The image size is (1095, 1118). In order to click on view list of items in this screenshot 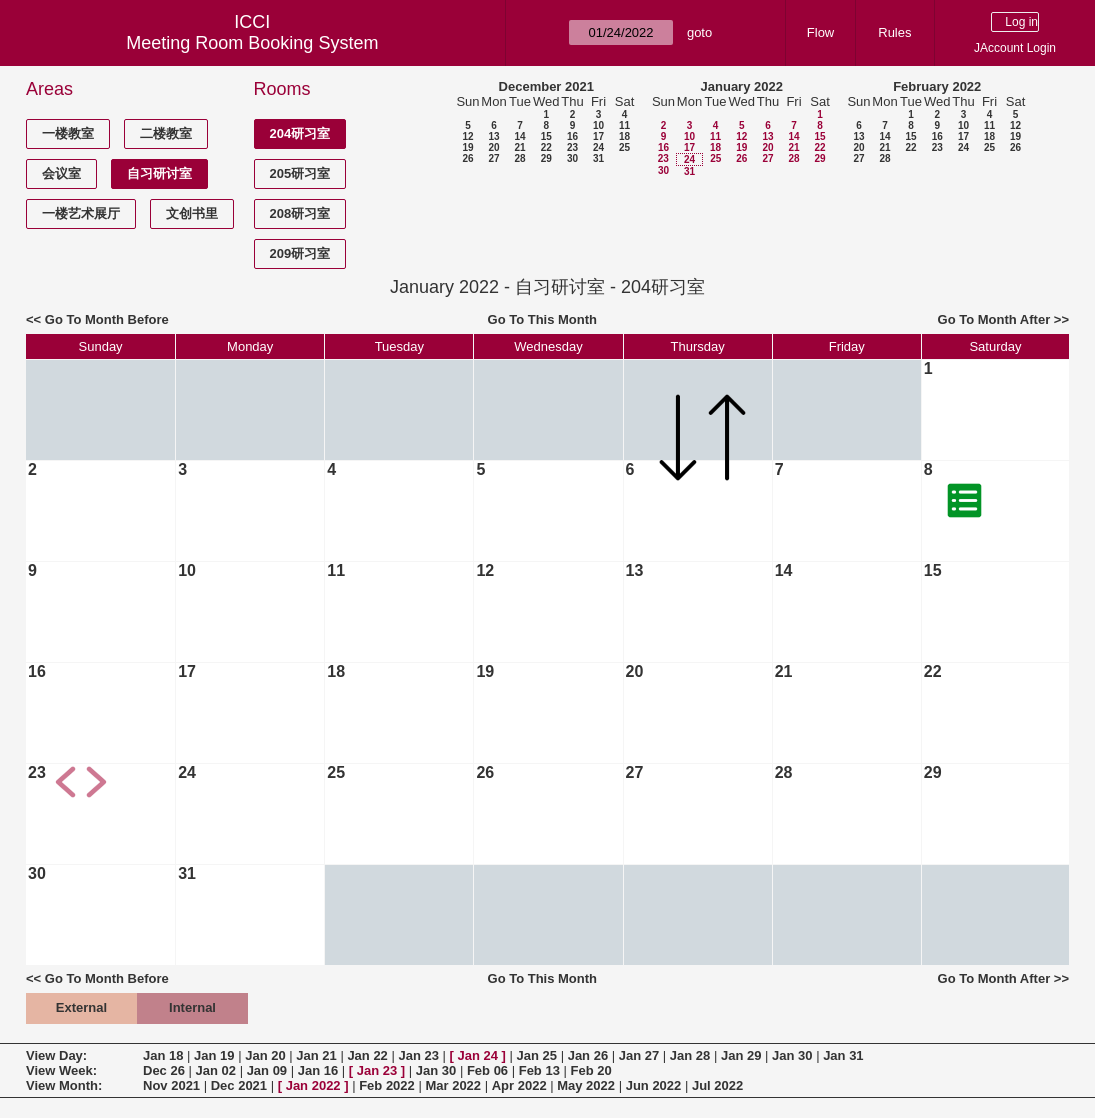, I will do `click(964, 500)`.